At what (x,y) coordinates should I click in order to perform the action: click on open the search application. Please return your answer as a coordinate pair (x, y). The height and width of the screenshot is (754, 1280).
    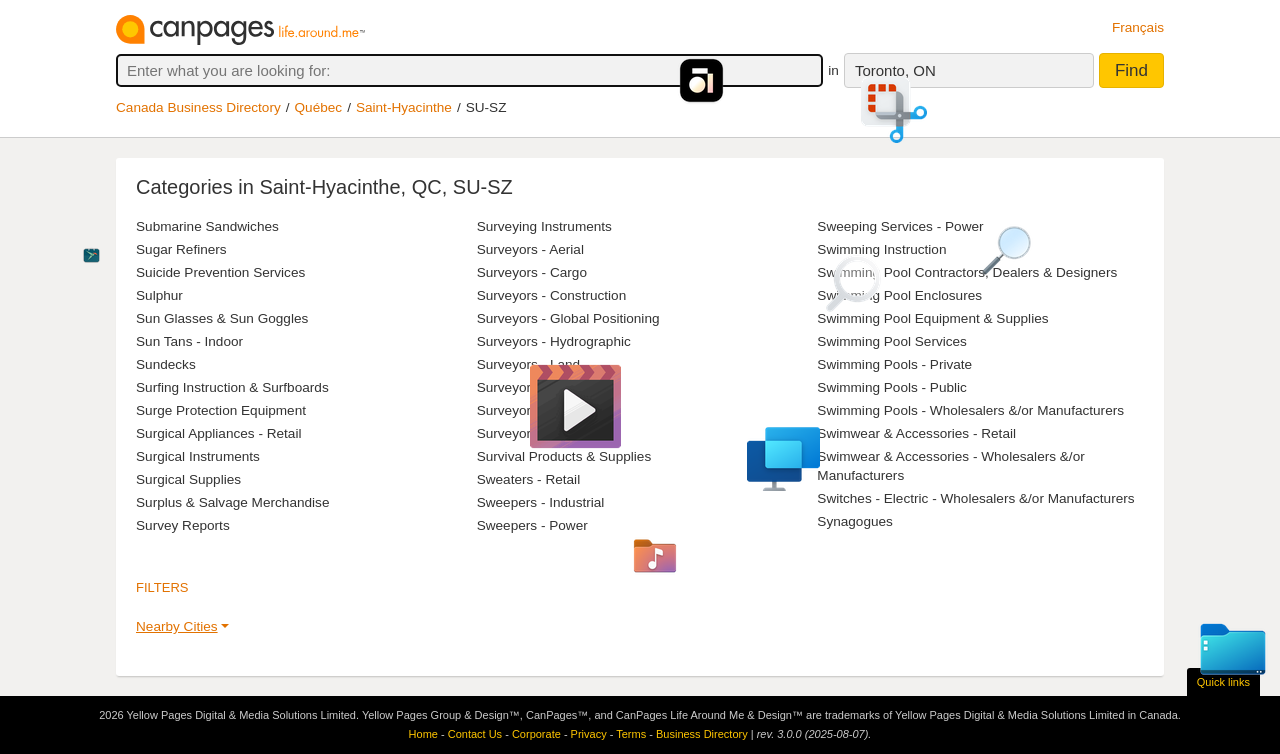
    Looking at the image, I should click on (853, 282).